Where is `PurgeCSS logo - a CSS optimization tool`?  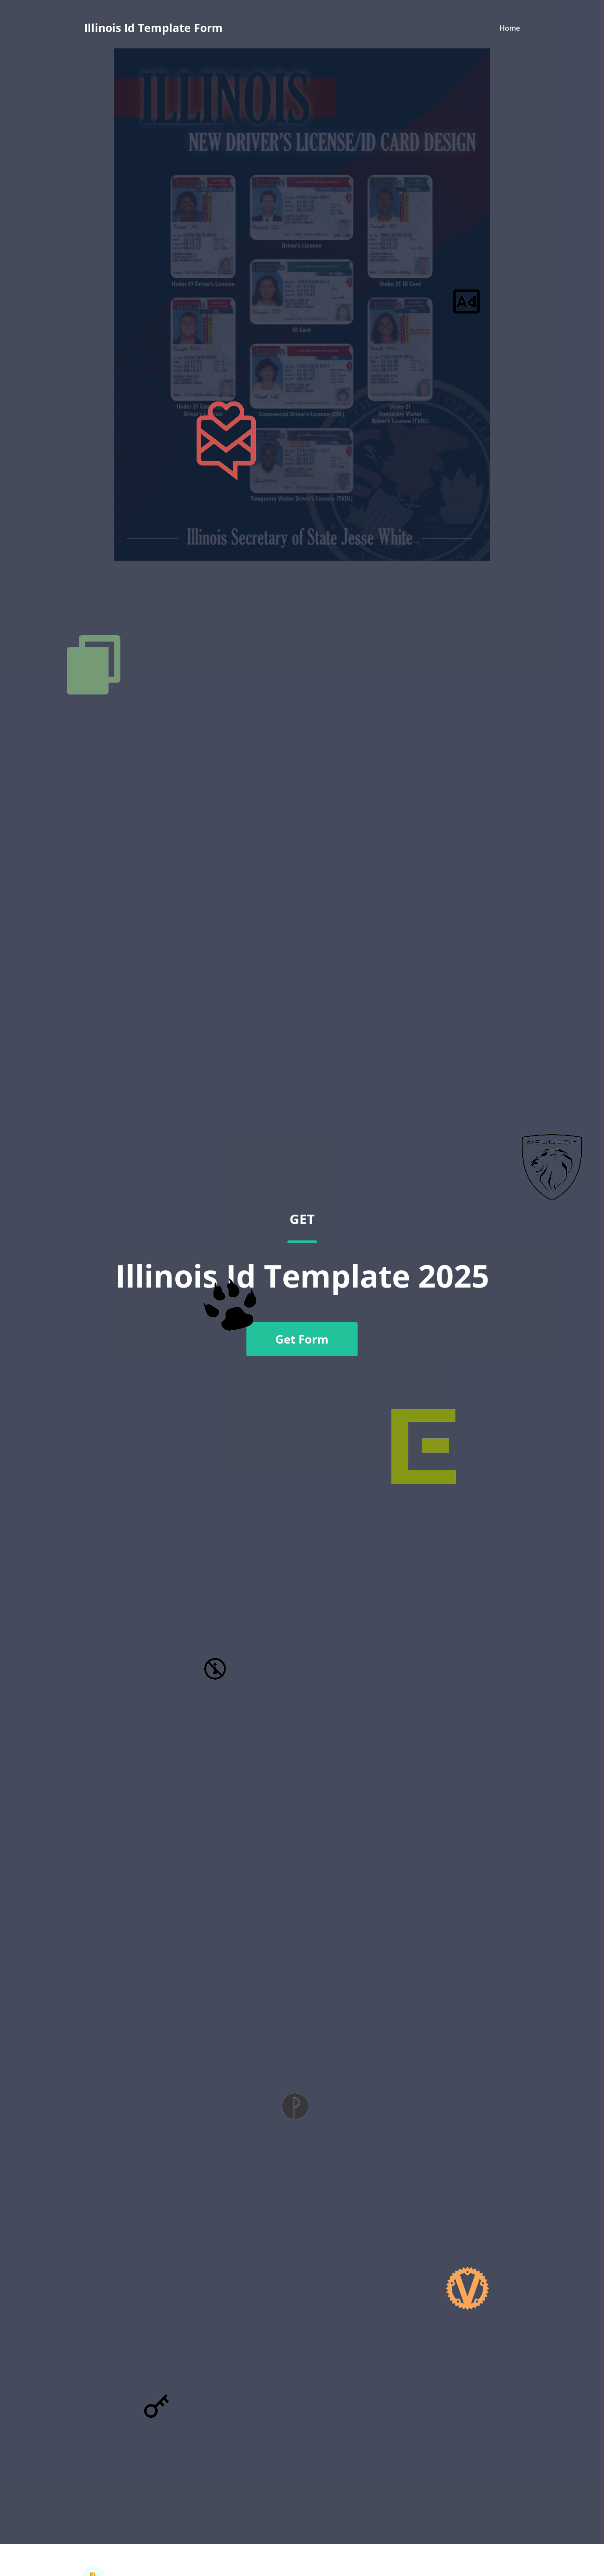 PurgeCSS logo - a CSS optimization tool is located at coordinates (295, 2106).